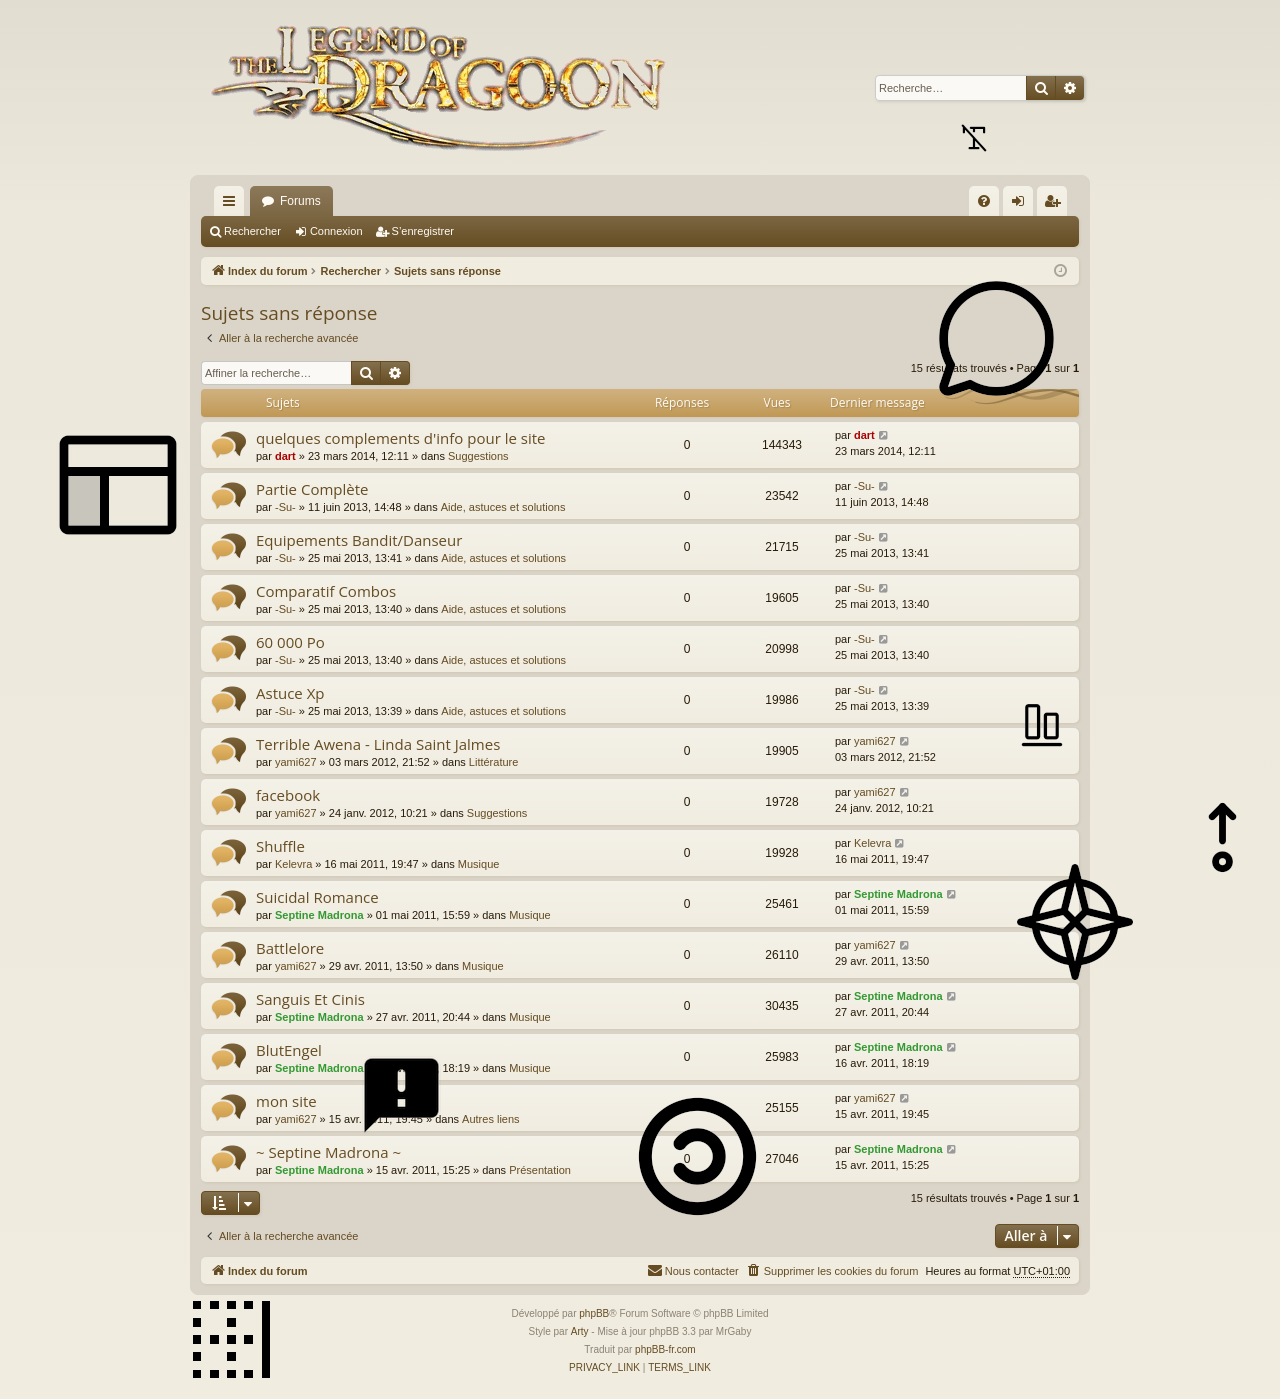 This screenshot has width=1280, height=1399. What do you see at coordinates (996, 338) in the screenshot?
I see `open chat or messaging` at bounding box center [996, 338].